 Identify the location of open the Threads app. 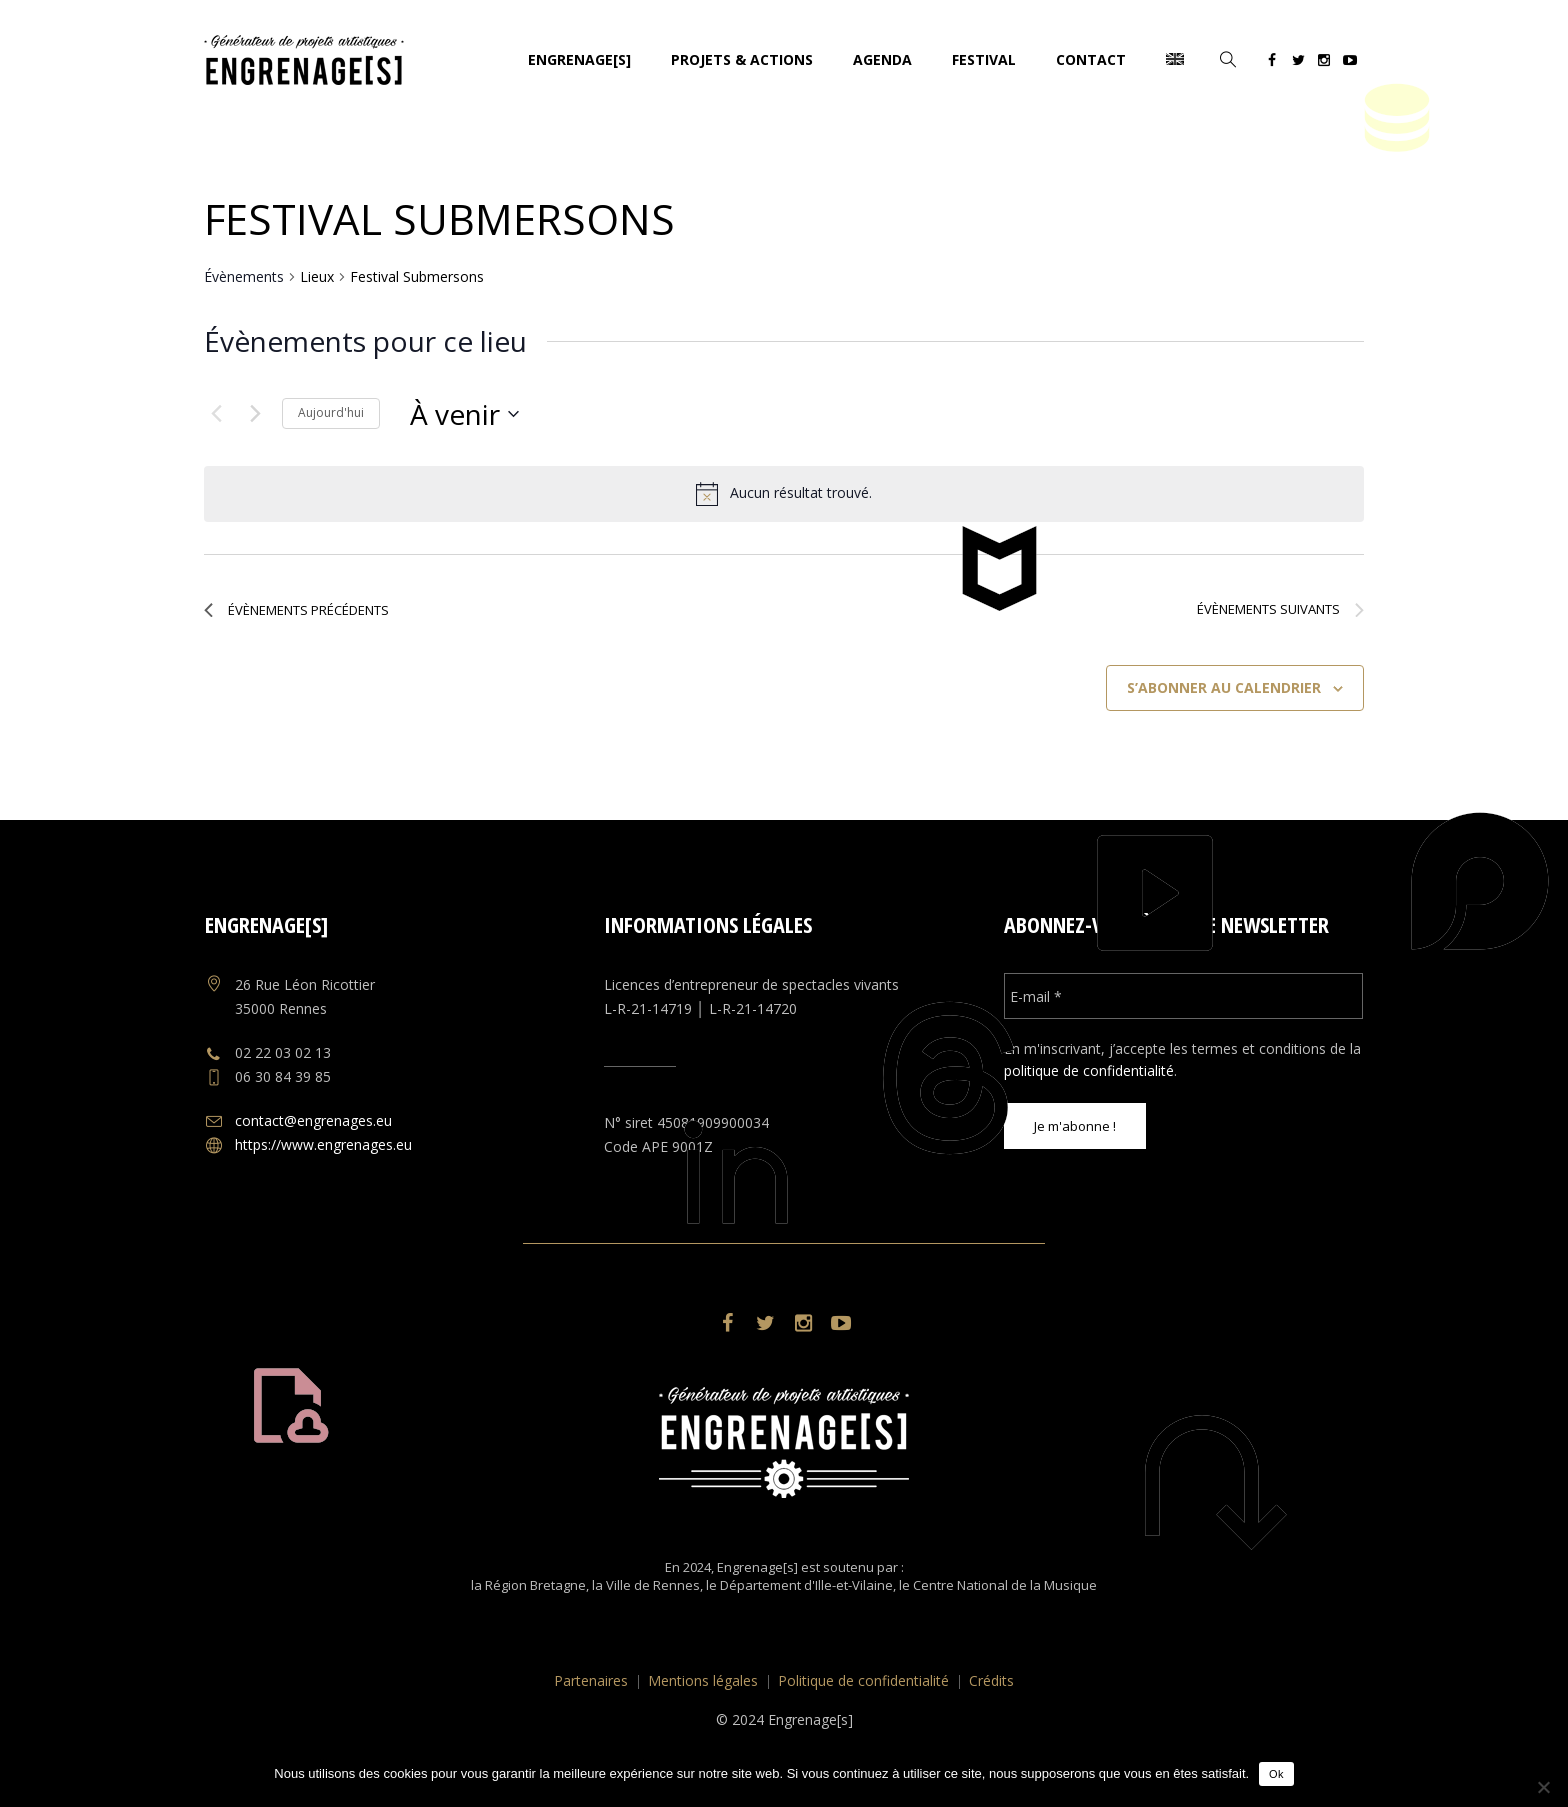
(949, 1078).